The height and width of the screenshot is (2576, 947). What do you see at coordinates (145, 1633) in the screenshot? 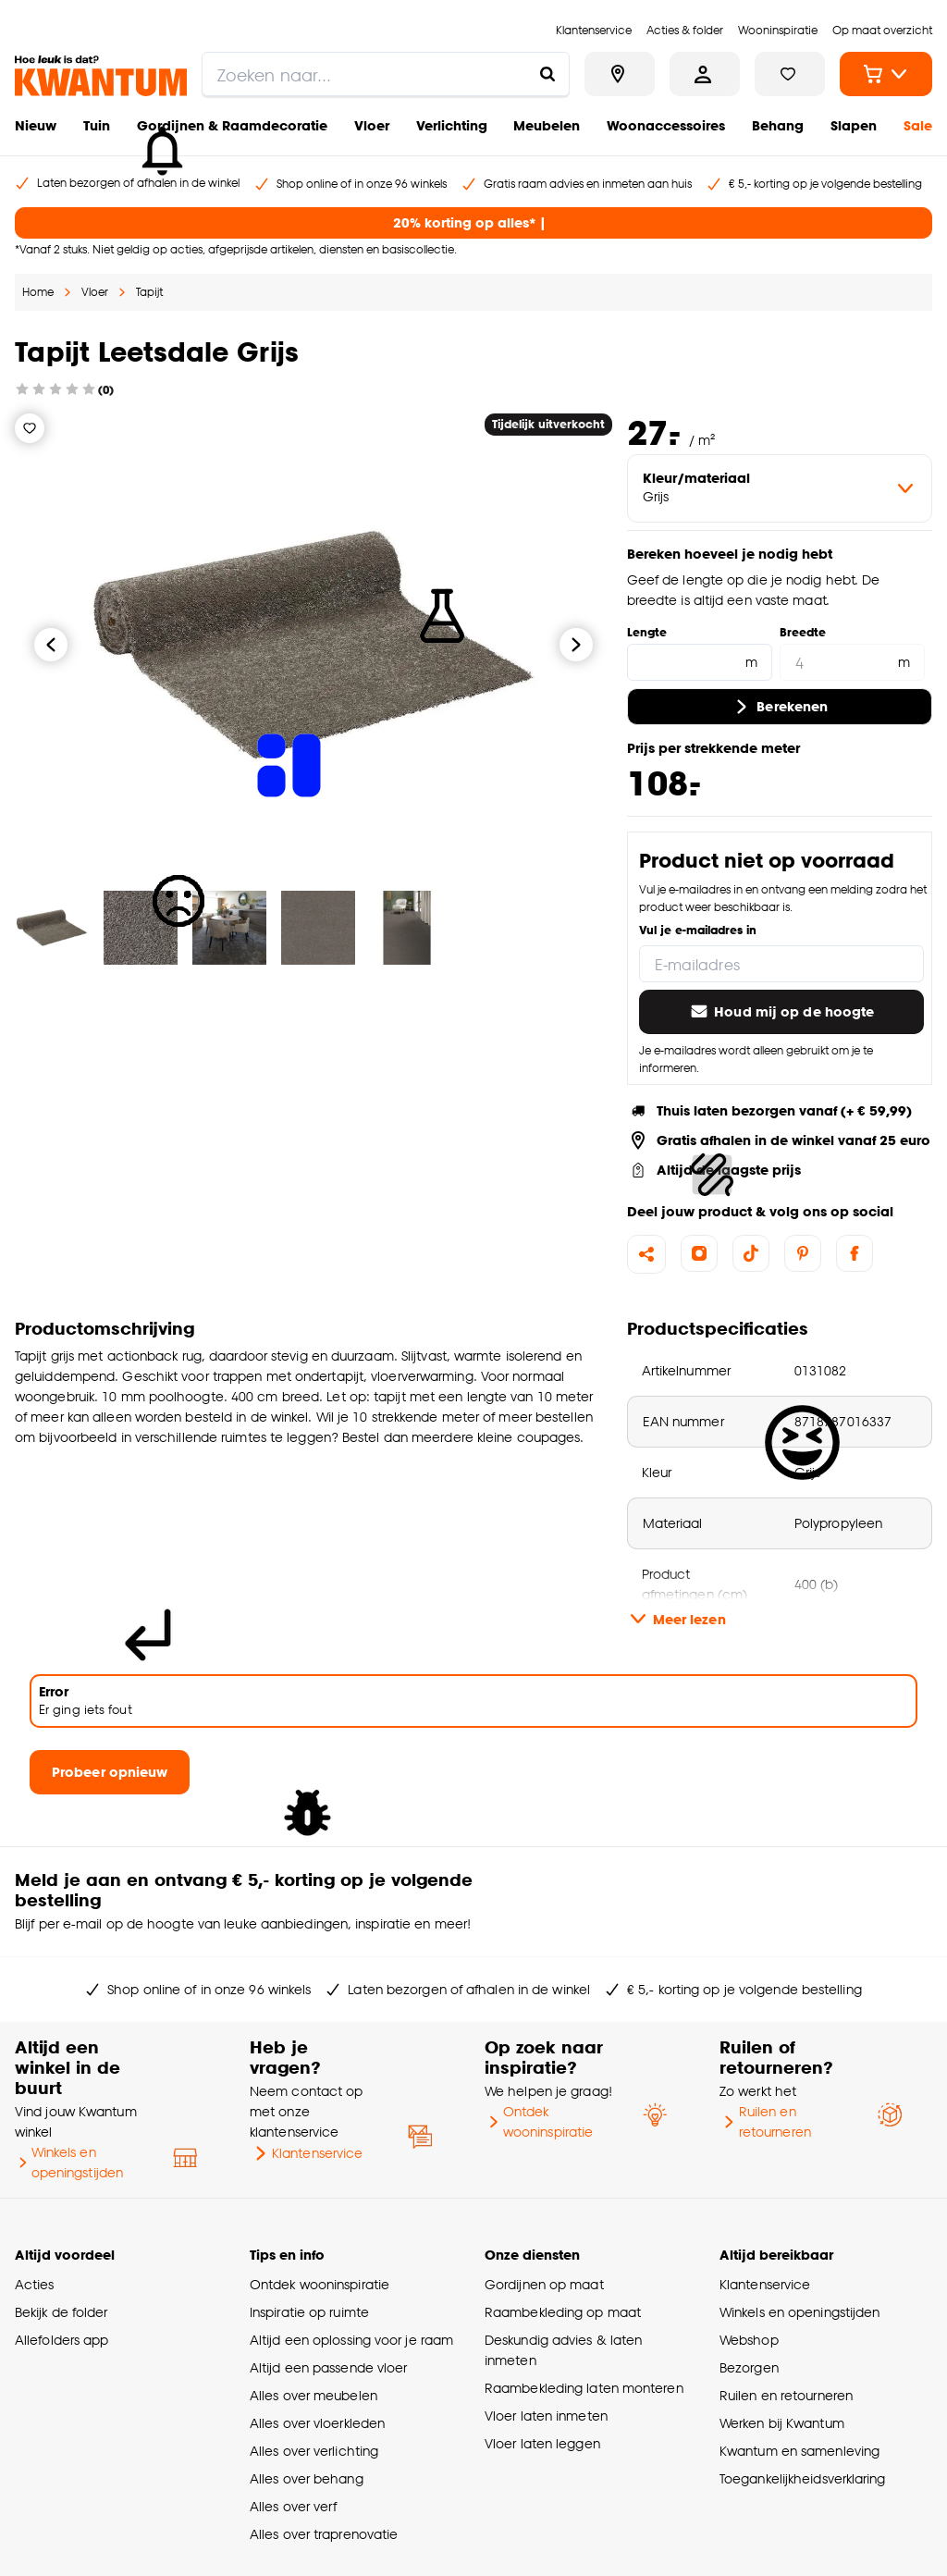
I see `navigate back to parent directory` at bounding box center [145, 1633].